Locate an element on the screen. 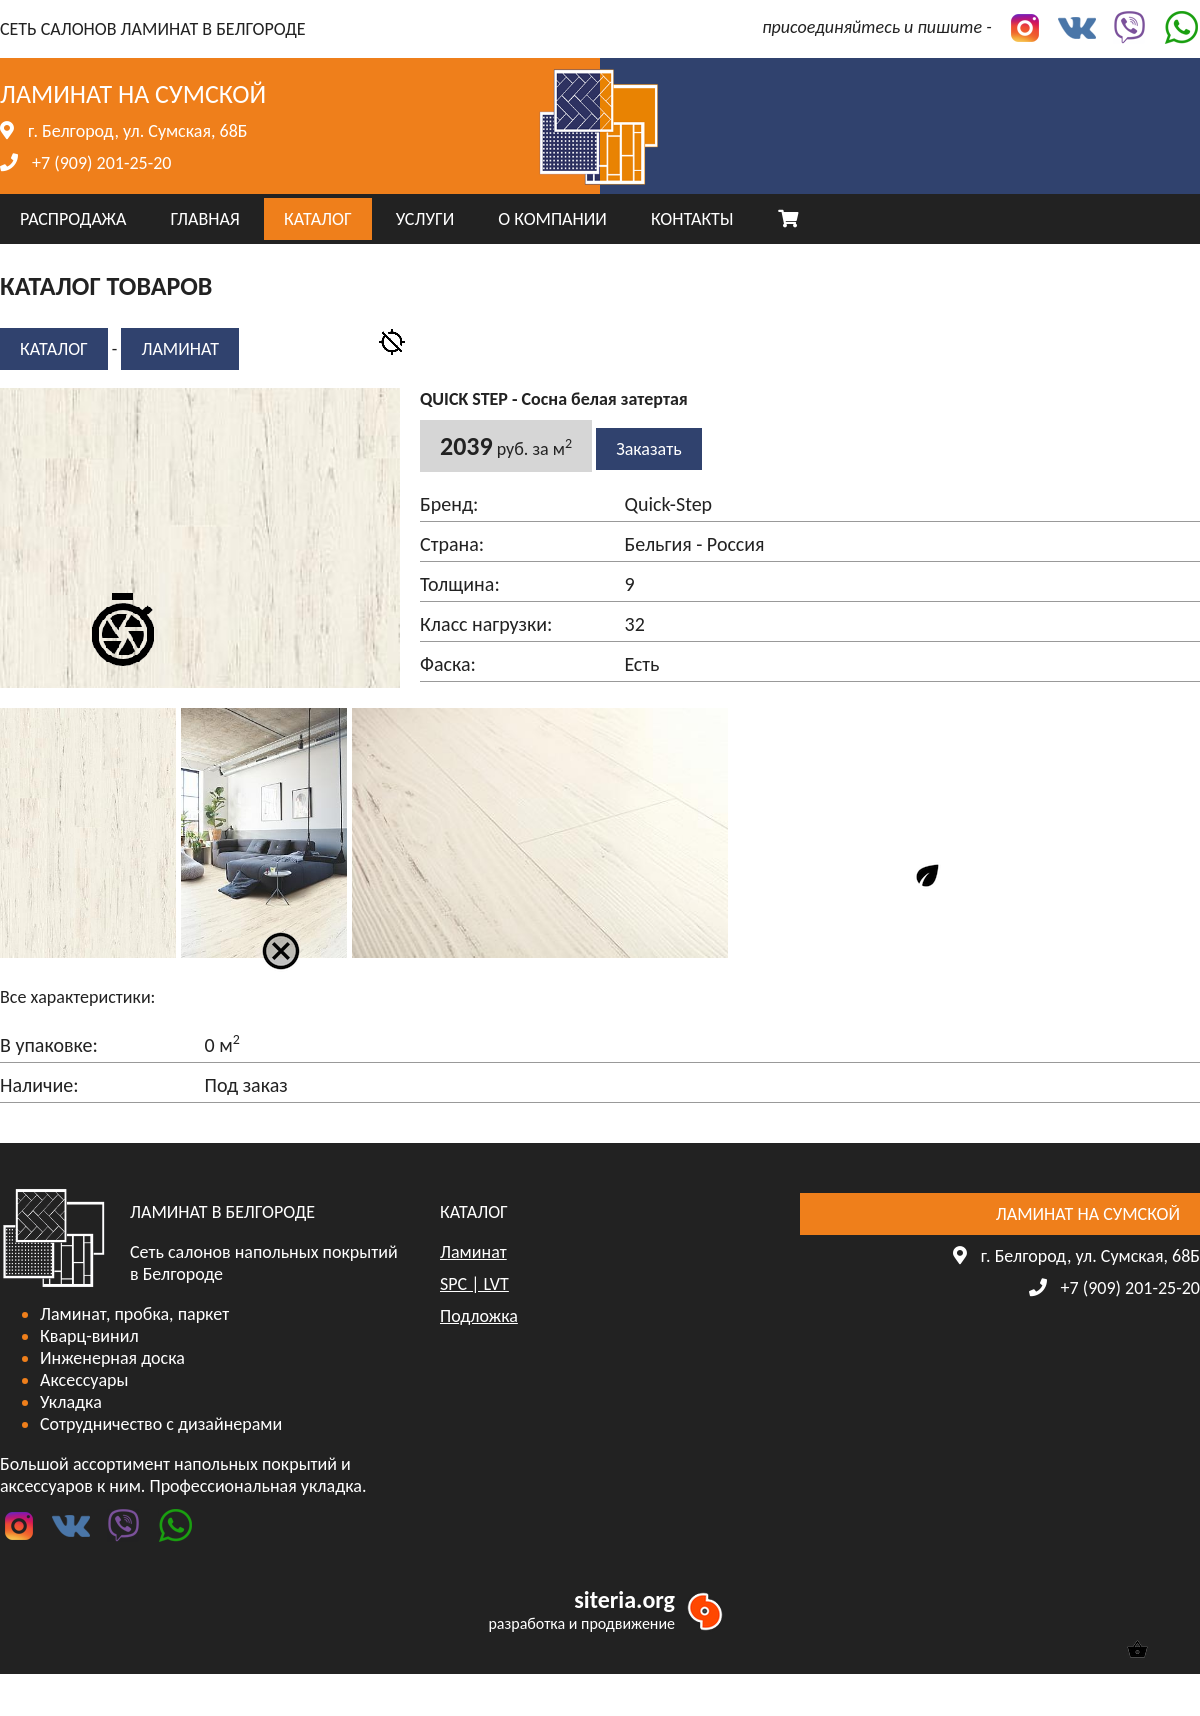 Image resolution: width=1200 pixels, height=1716 pixels. cancel or close the current action is located at coordinates (281, 951).